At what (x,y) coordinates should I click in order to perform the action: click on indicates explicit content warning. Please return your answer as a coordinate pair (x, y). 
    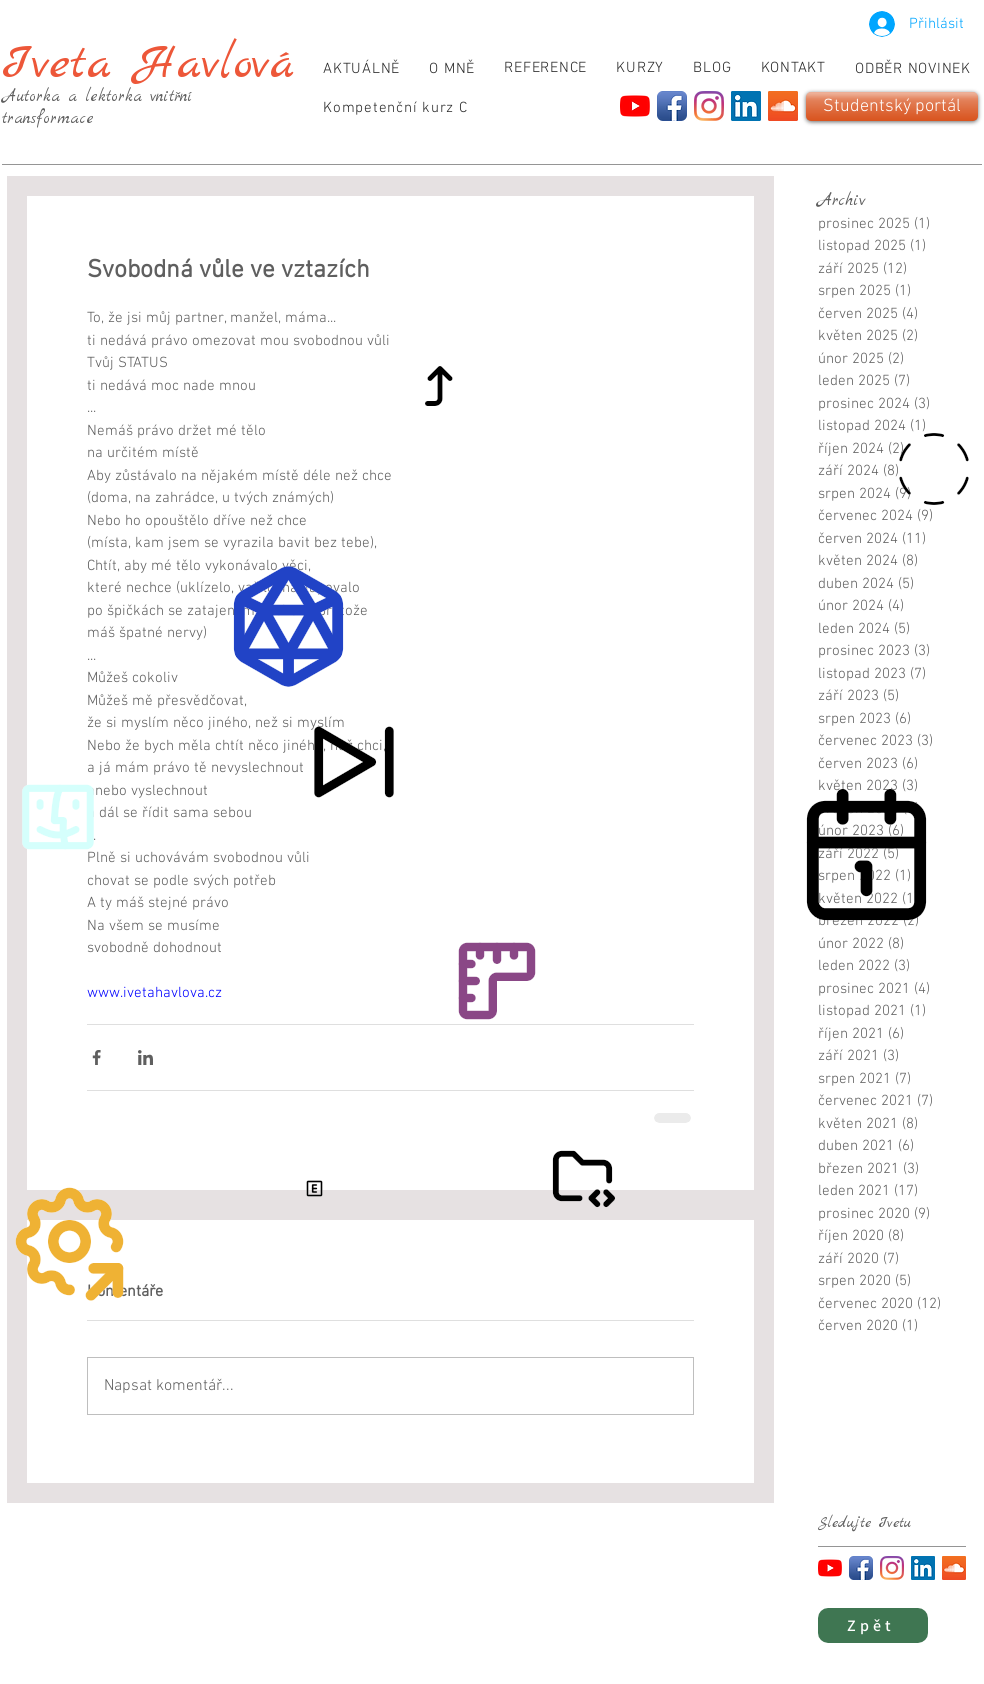
    Looking at the image, I should click on (314, 1188).